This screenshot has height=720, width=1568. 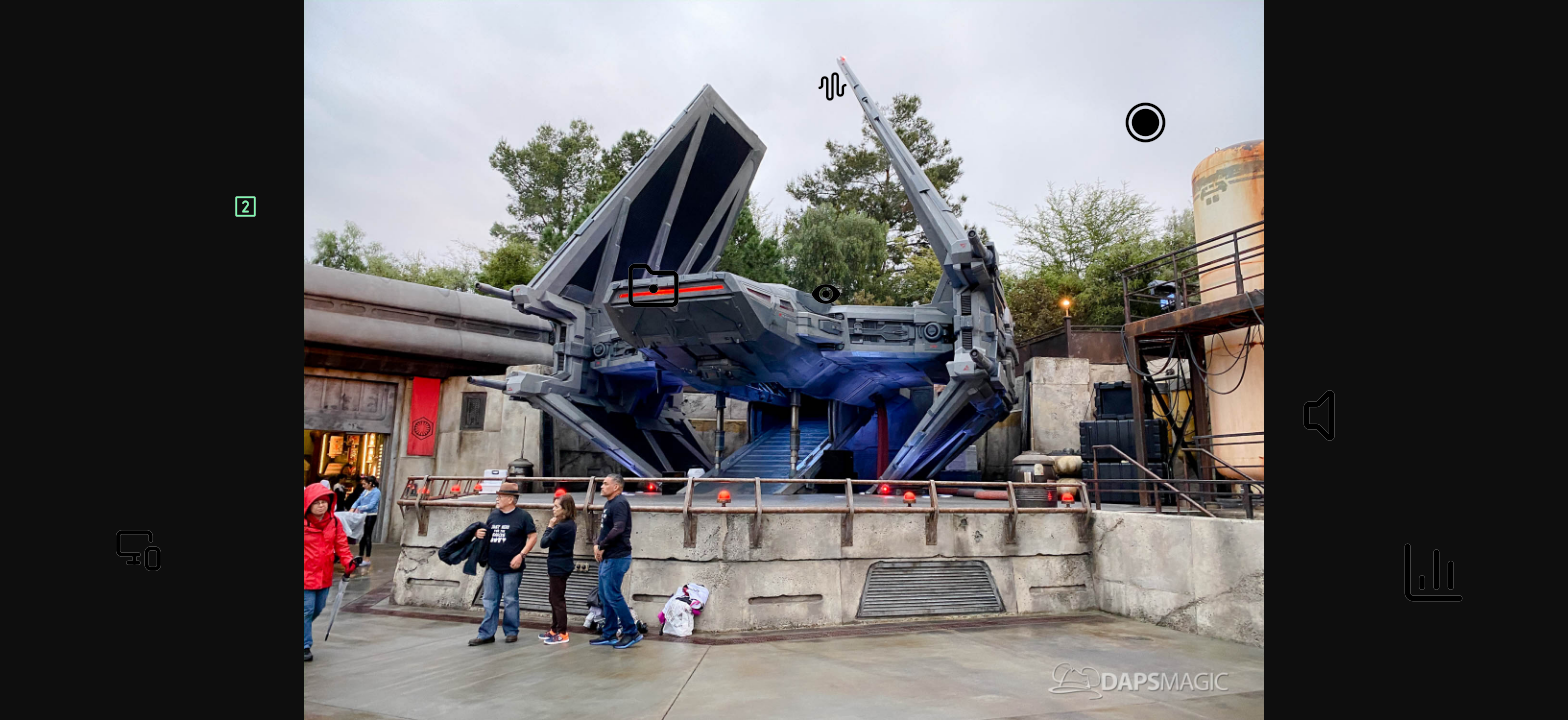 I want to click on view or preview content, so click(x=826, y=294).